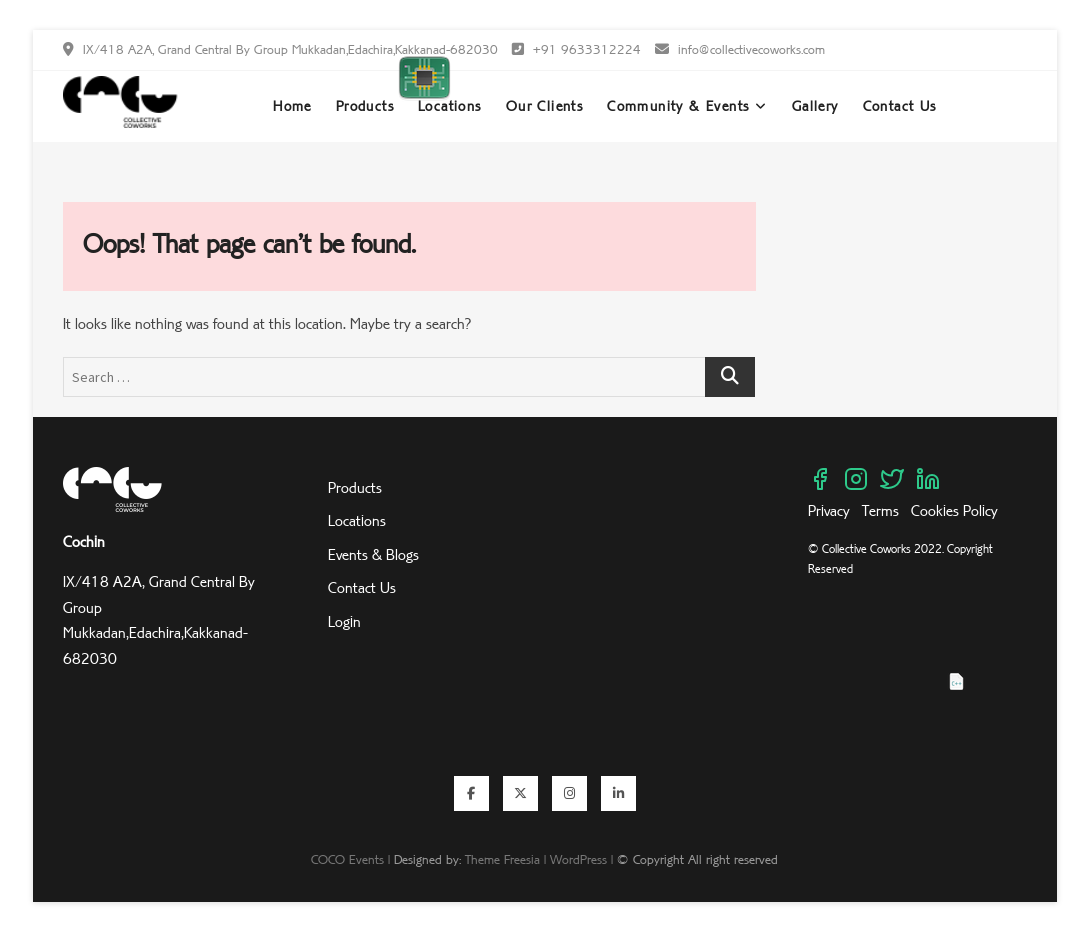 The image size is (1090, 932). Describe the element at coordinates (424, 77) in the screenshot. I see `open jockey hardware monitoring app` at that location.